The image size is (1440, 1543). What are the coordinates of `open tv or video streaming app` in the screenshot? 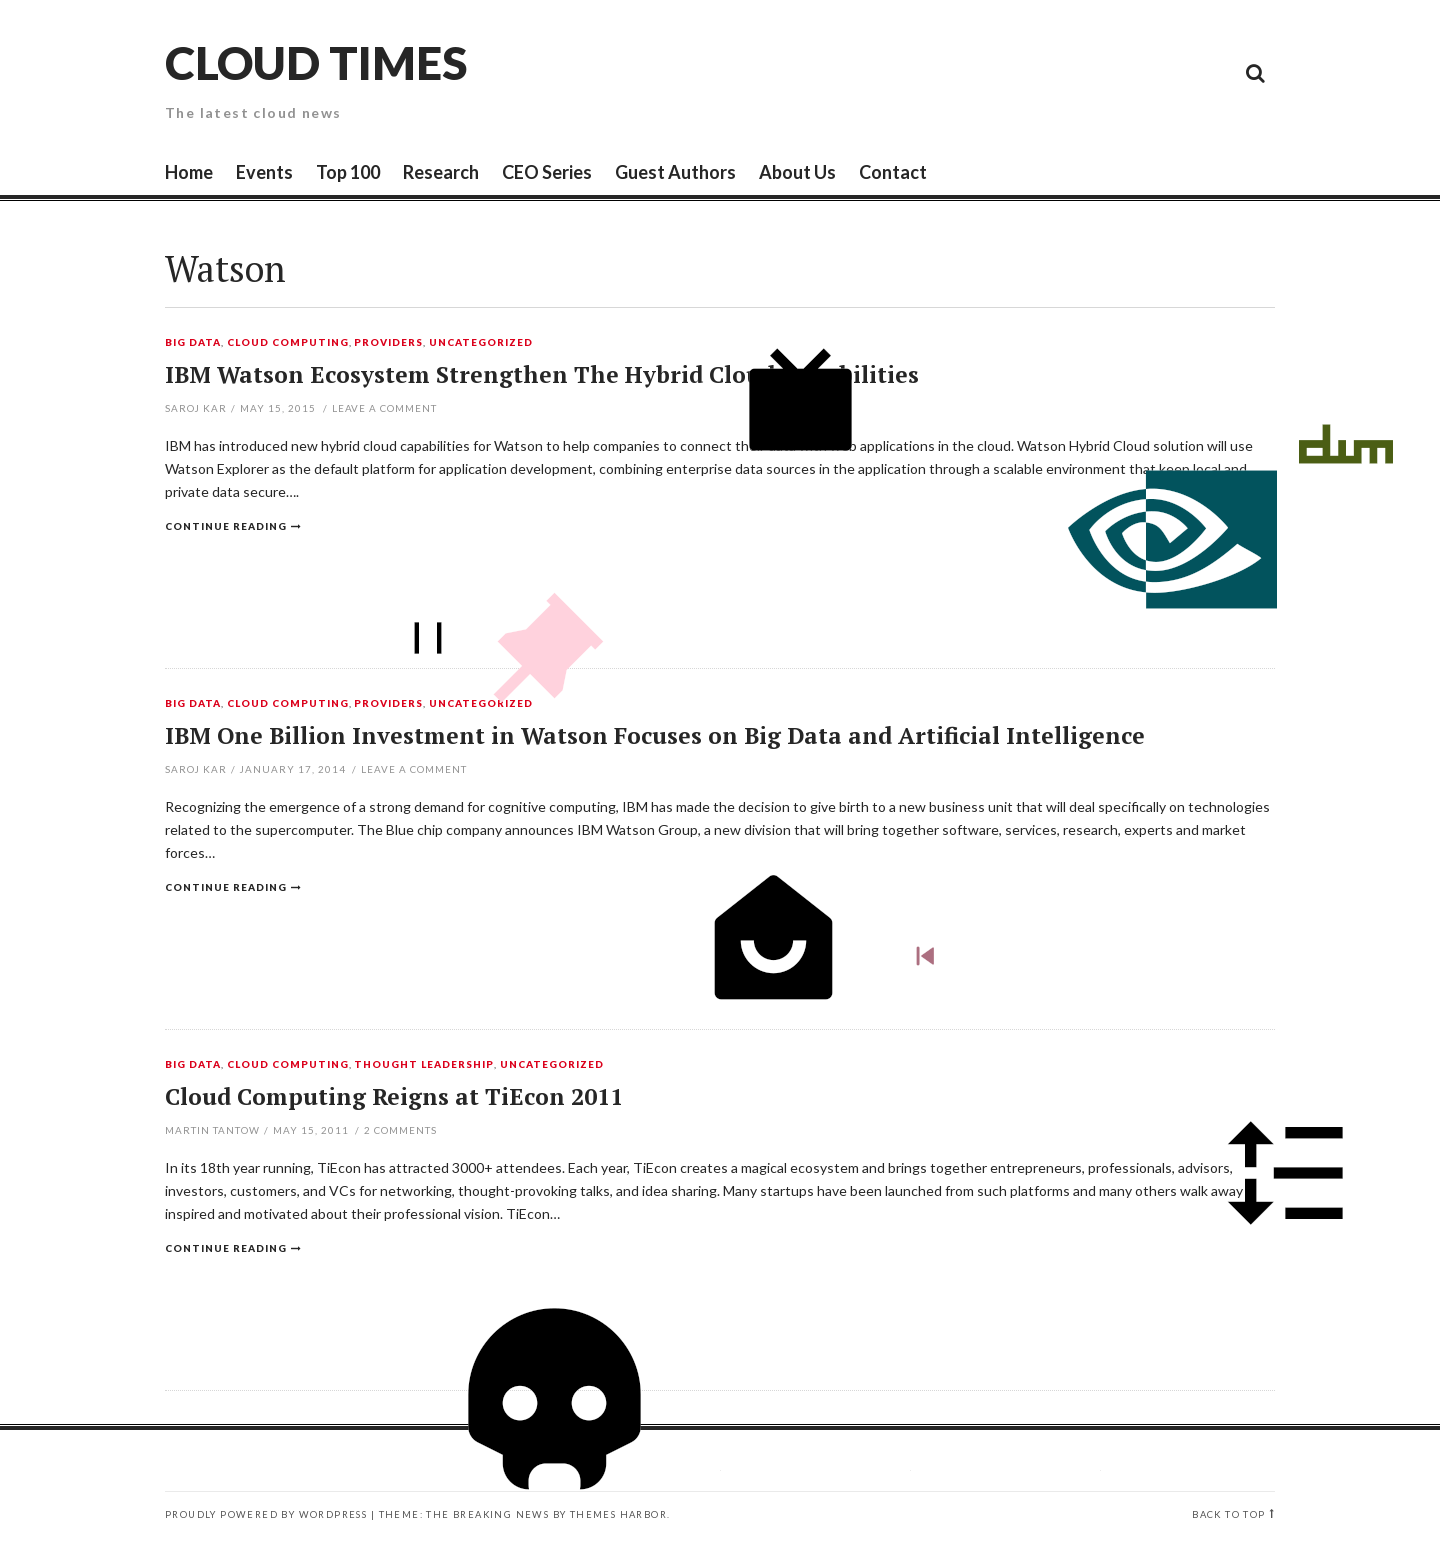 It's located at (800, 404).